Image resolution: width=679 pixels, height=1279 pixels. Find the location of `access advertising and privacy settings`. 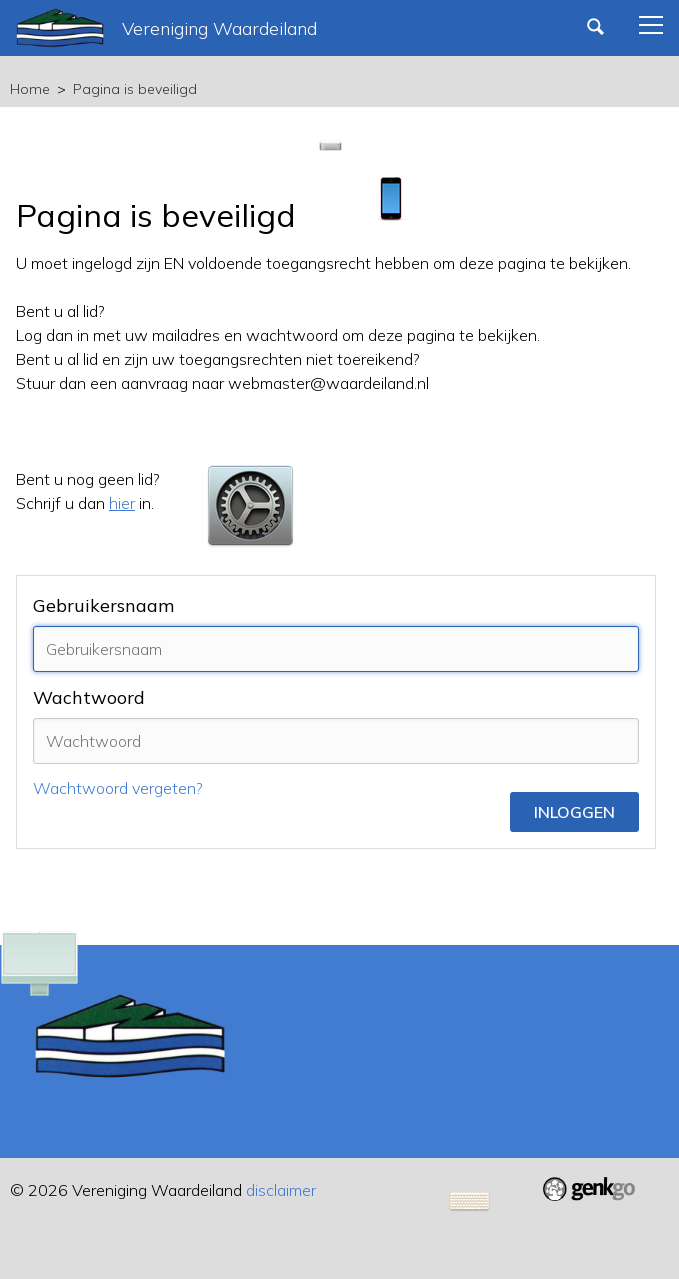

access advertising and privacy settings is located at coordinates (250, 505).